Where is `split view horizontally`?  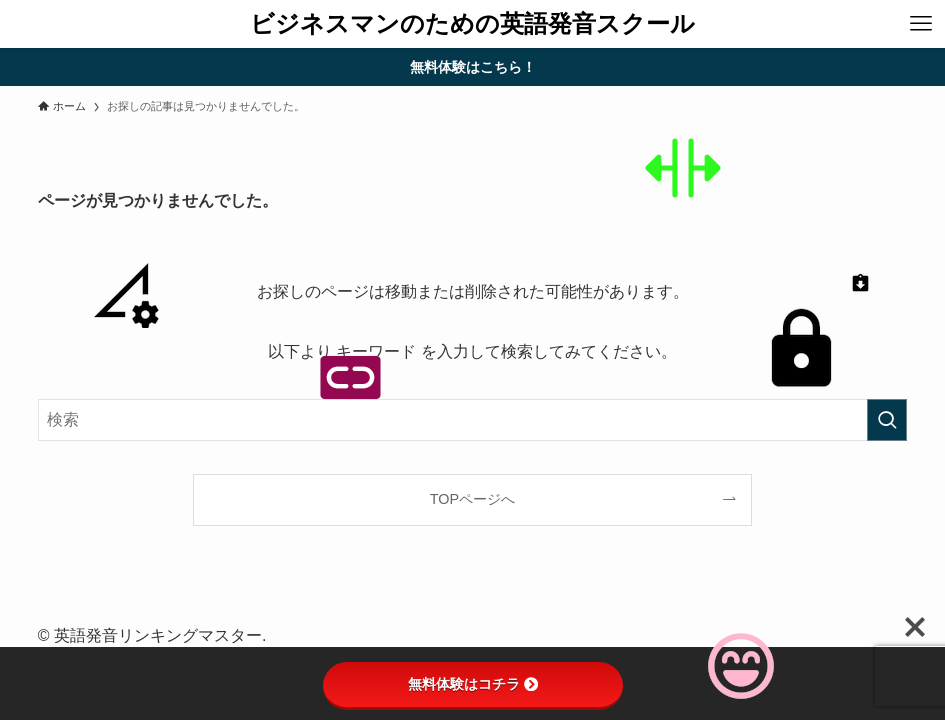 split view horizontally is located at coordinates (683, 168).